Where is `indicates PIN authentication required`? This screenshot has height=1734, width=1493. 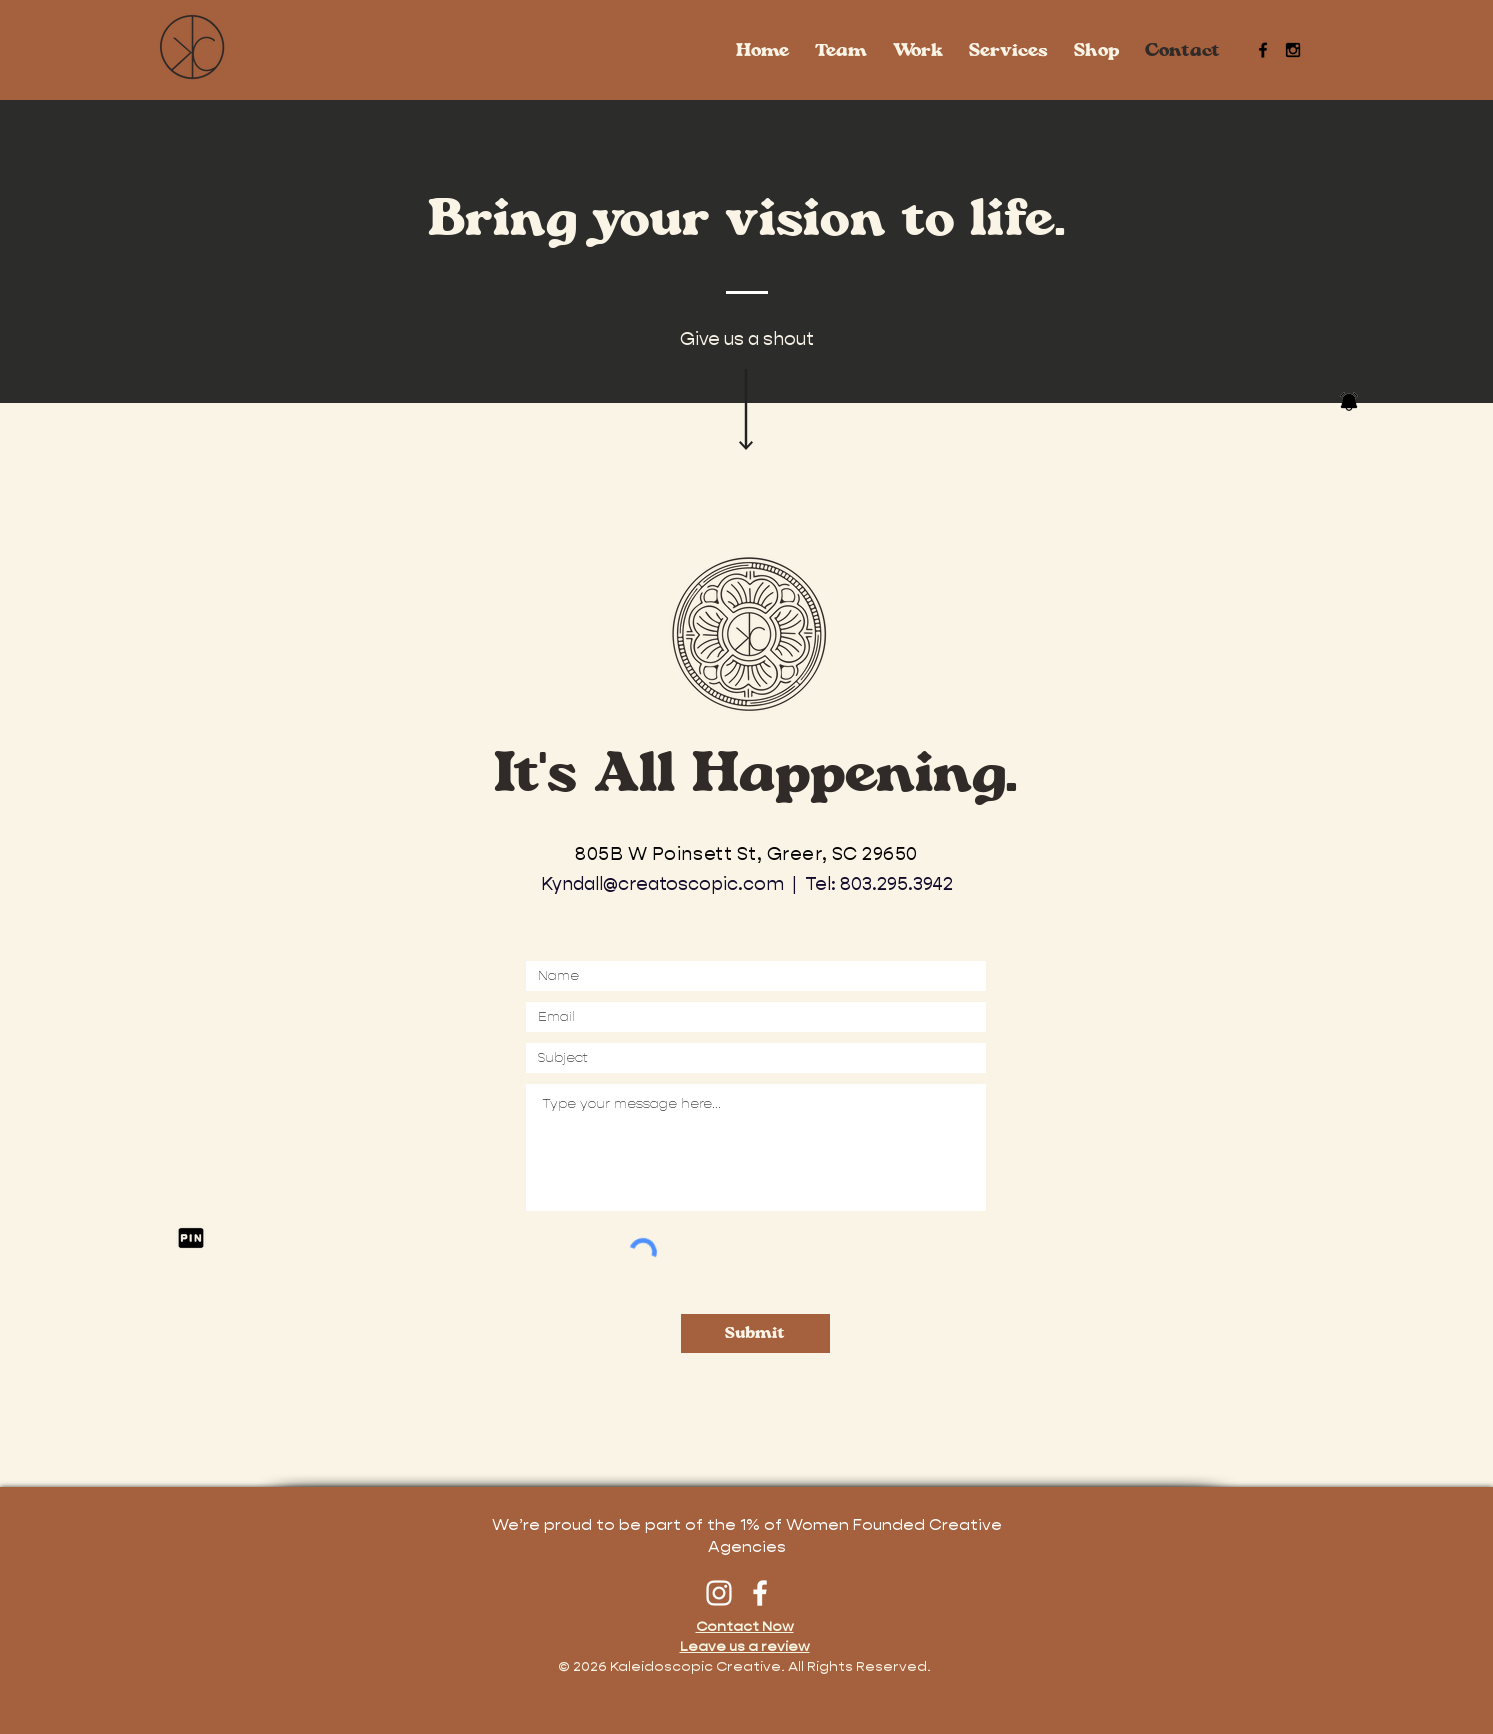
indicates PIN authentication required is located at coordinates (191, 1238).